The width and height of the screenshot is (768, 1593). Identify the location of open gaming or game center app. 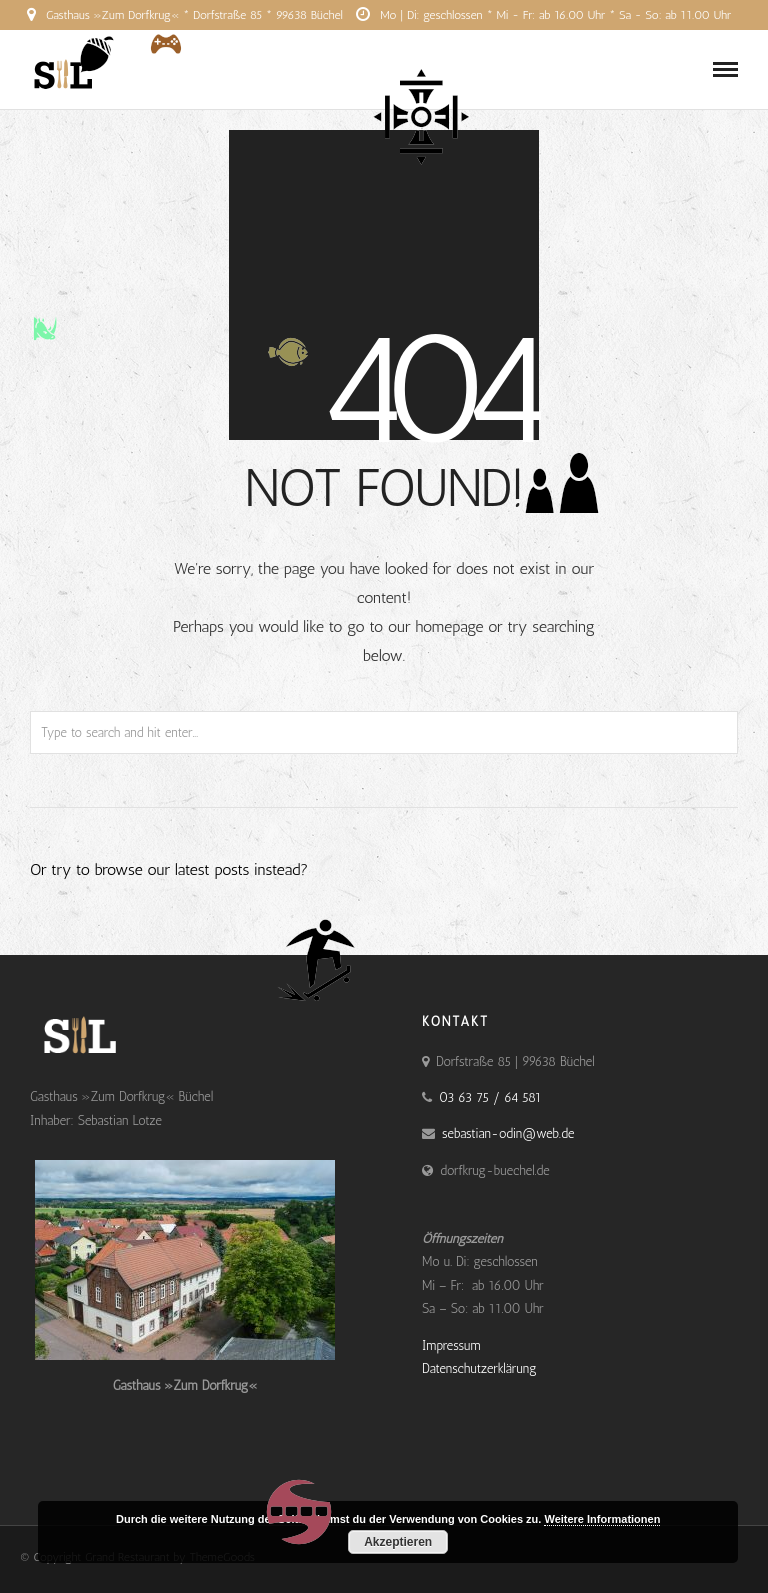
(166, 44).